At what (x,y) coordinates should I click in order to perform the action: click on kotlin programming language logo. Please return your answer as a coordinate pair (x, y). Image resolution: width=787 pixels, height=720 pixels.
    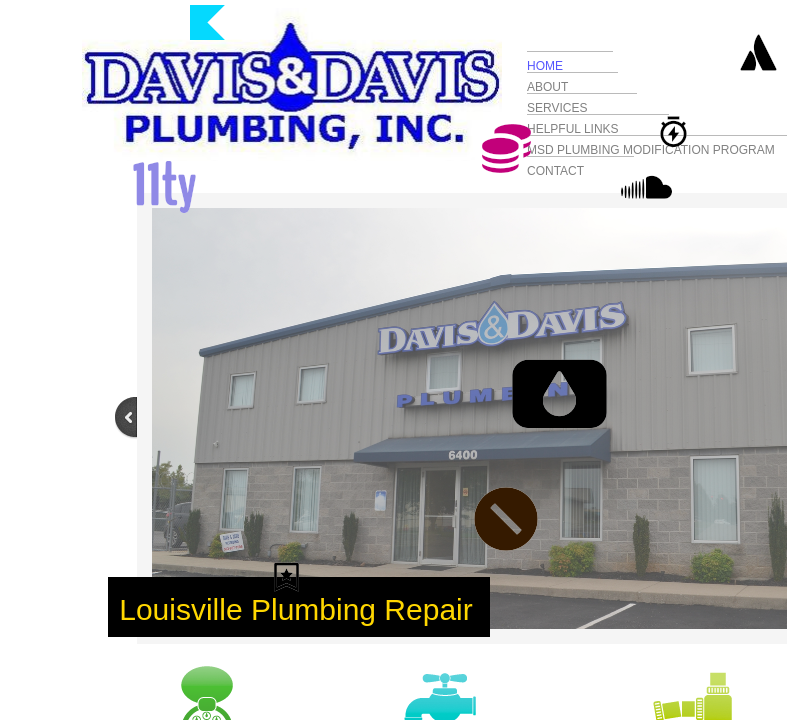
    Looking at the image, I should click on (207, 22).